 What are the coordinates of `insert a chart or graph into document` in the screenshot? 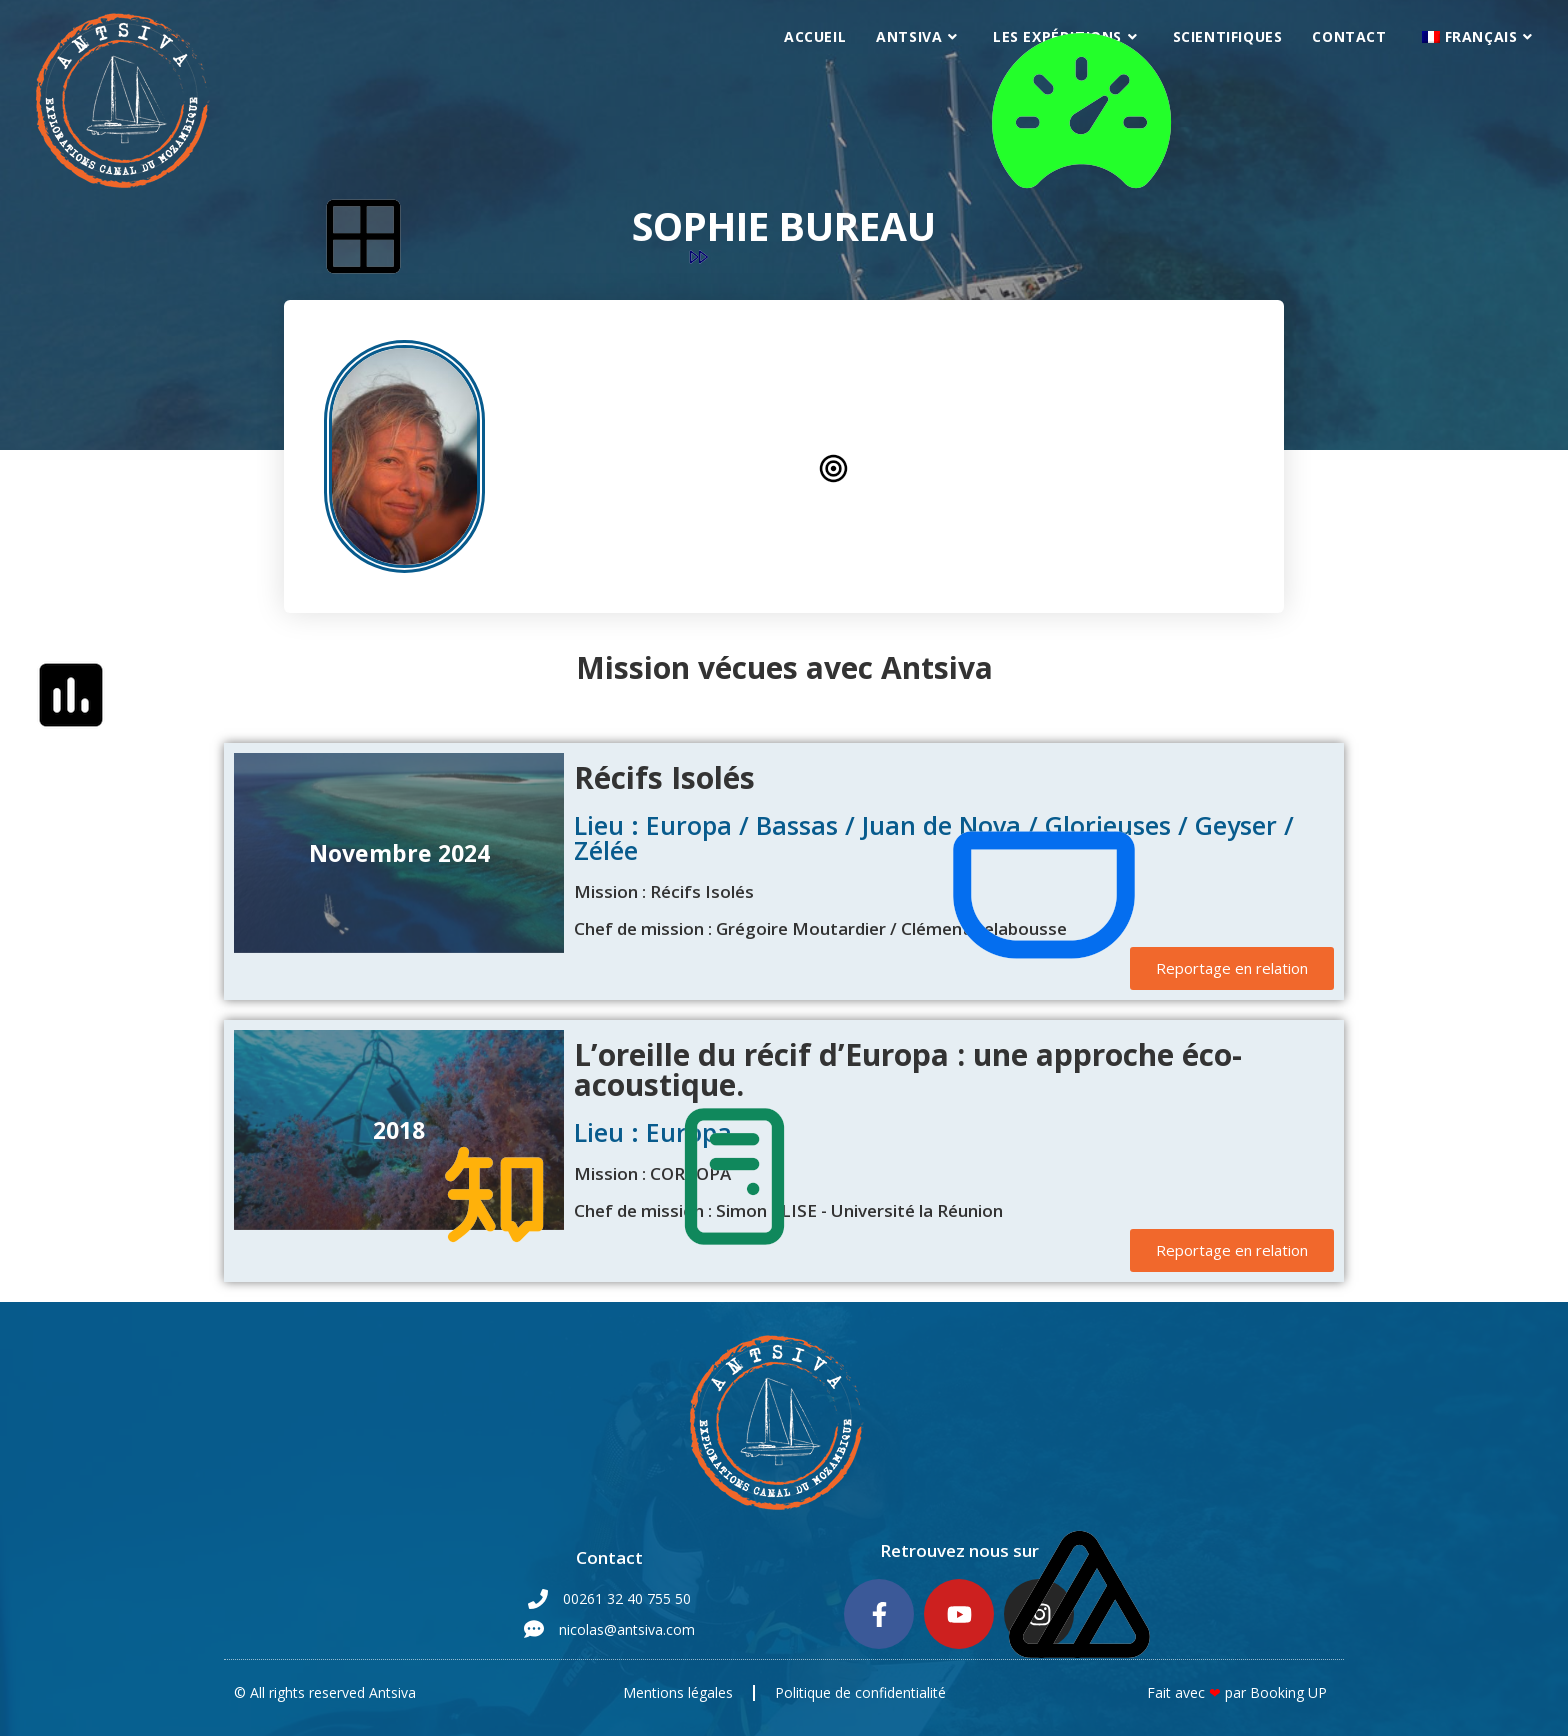 It's located at (71, 695).